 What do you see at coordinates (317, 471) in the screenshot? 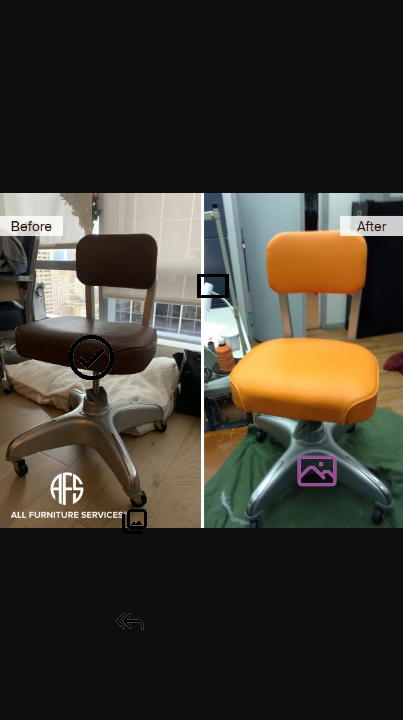
I see `view photo or image` at bounding box center [317, 471].